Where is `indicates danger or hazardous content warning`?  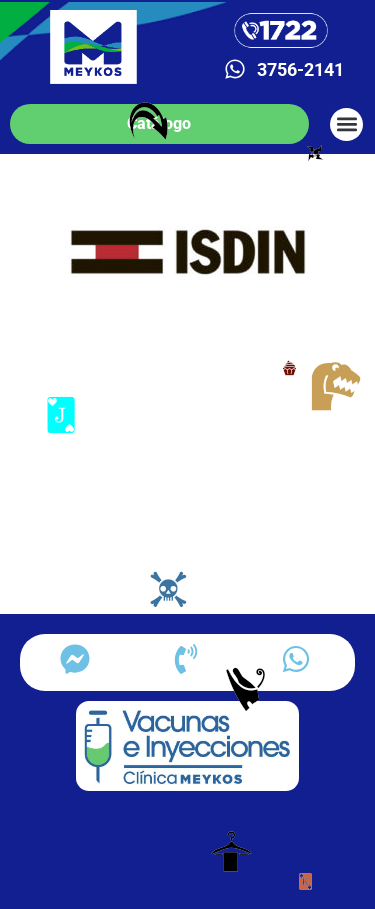 indicates danger or hazardous content warning is located at coordinates (168, 589).